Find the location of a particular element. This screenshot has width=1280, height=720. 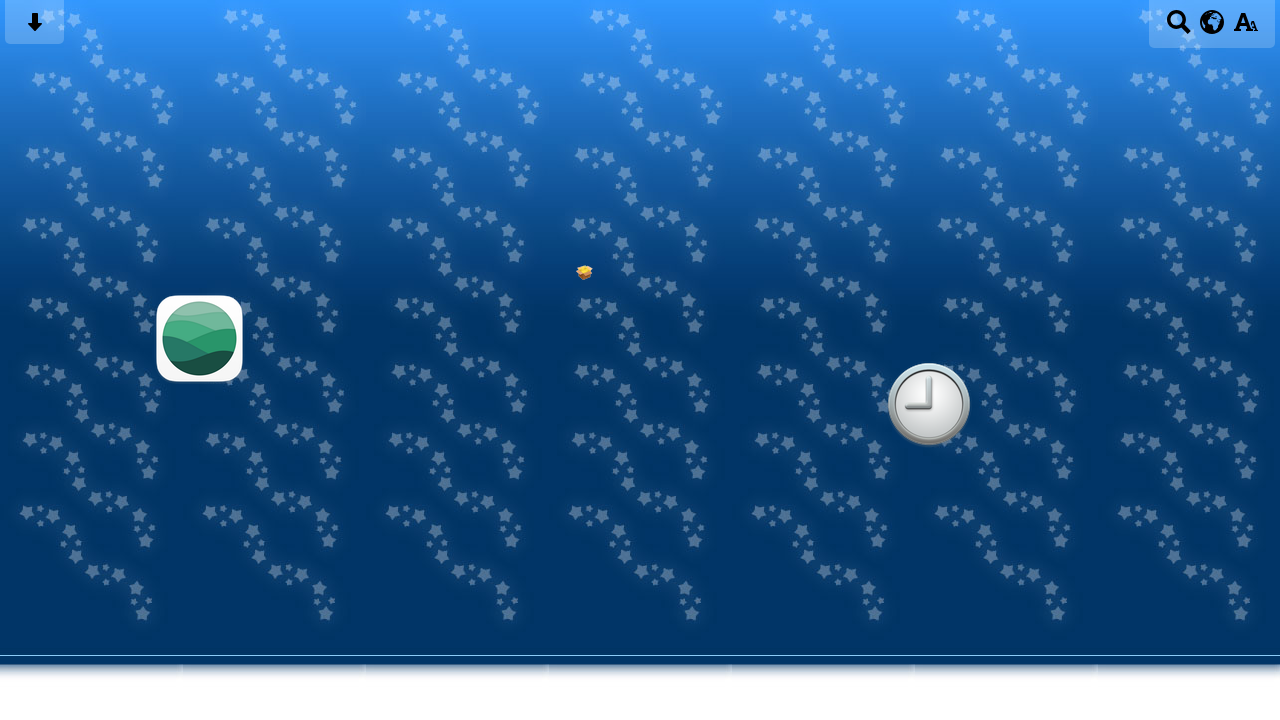

open Flow app for focus or productivity sessions is located at coordinates (199, 338).